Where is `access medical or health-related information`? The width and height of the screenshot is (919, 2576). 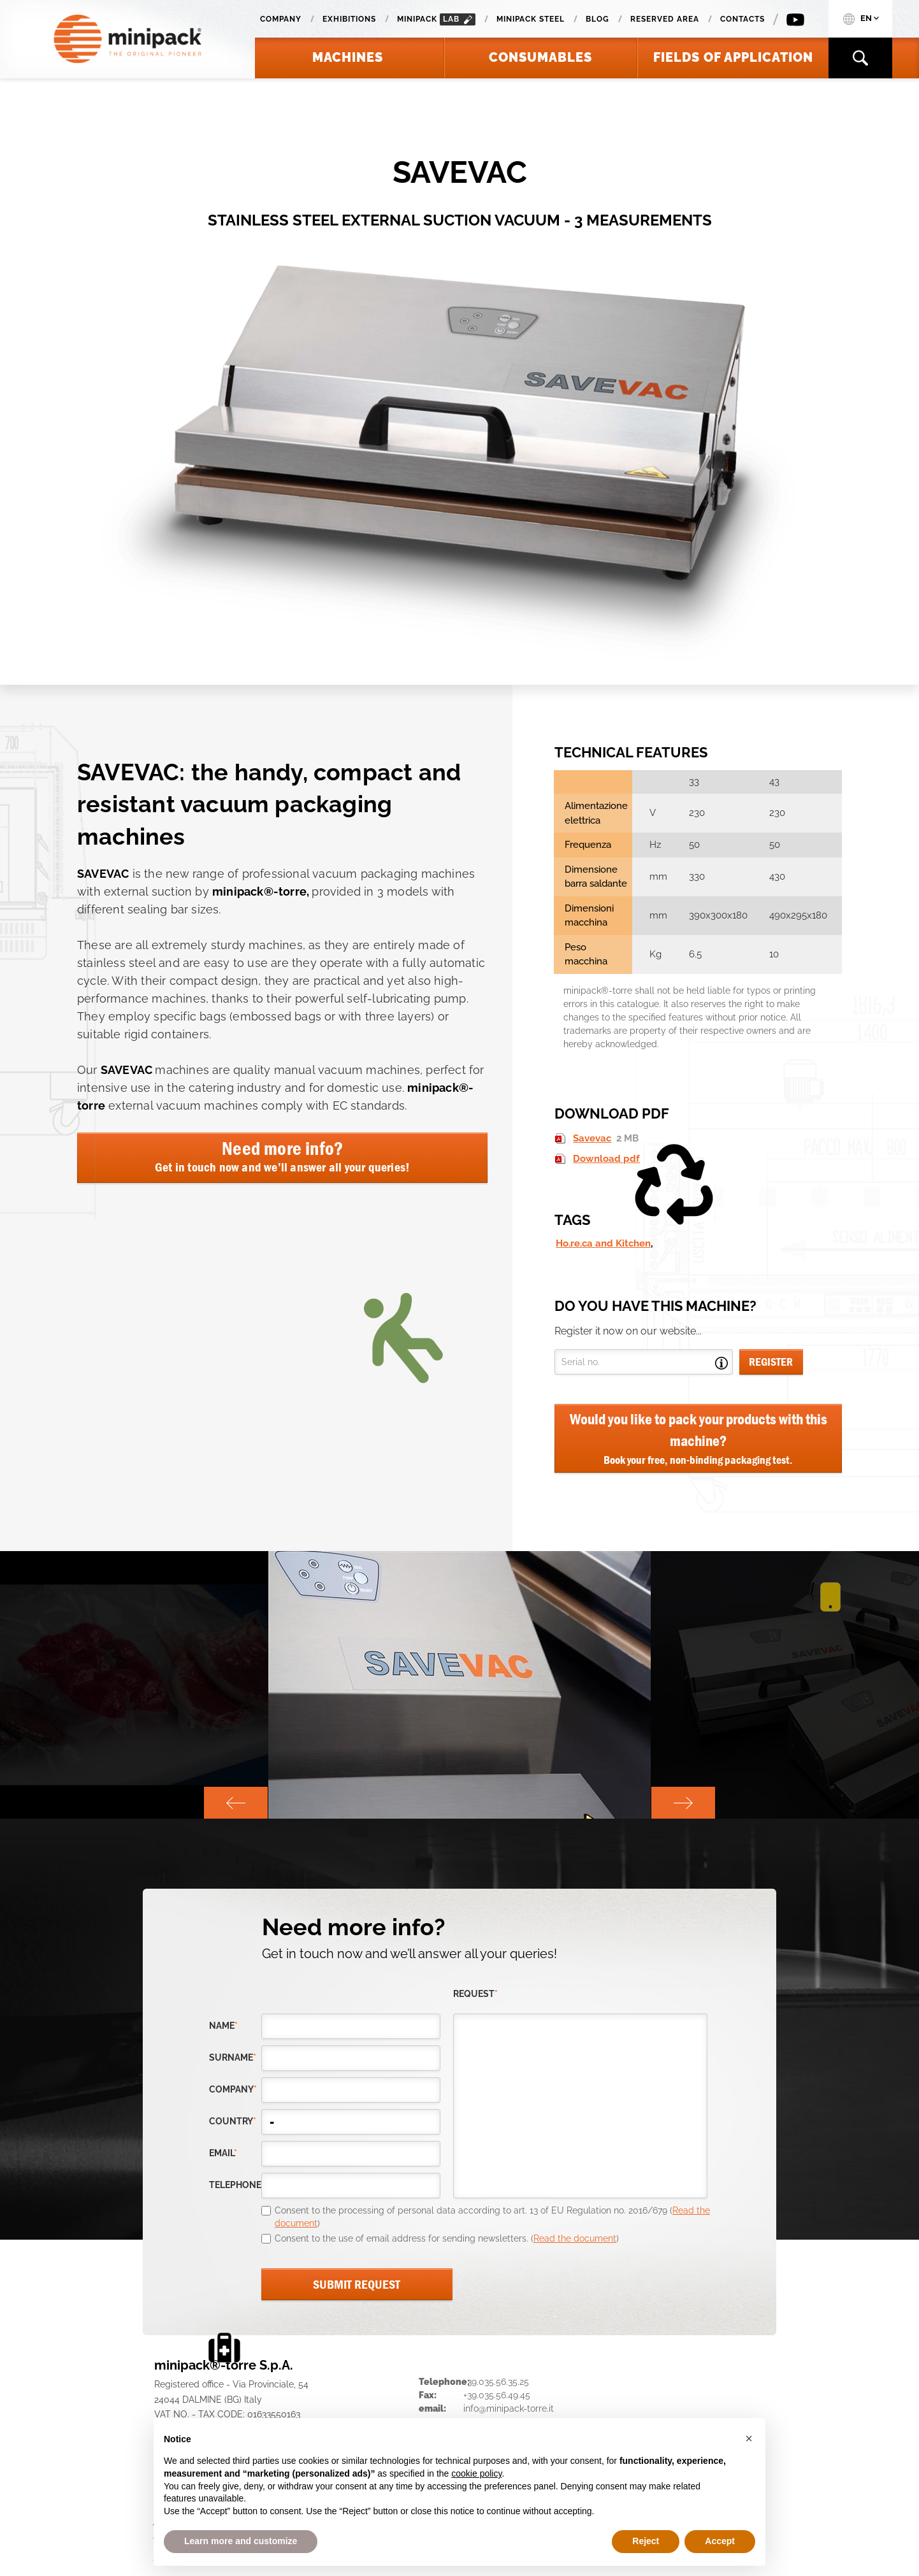
access medical or health-related information is located at coordinates (224, 2349).